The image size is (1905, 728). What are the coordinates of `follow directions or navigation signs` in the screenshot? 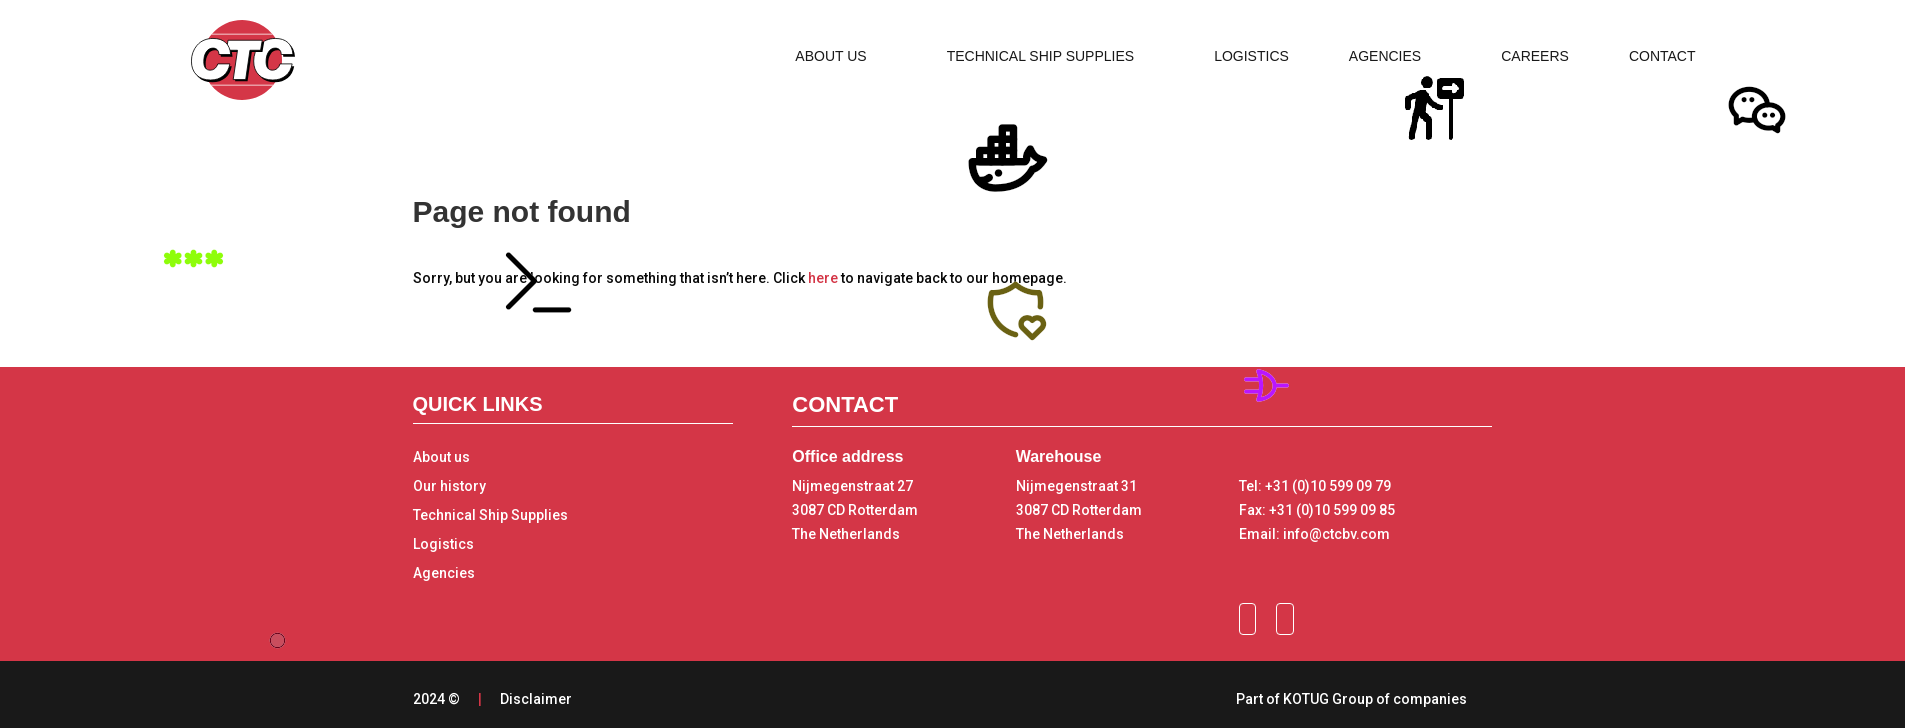 It's located at (1434, 107).